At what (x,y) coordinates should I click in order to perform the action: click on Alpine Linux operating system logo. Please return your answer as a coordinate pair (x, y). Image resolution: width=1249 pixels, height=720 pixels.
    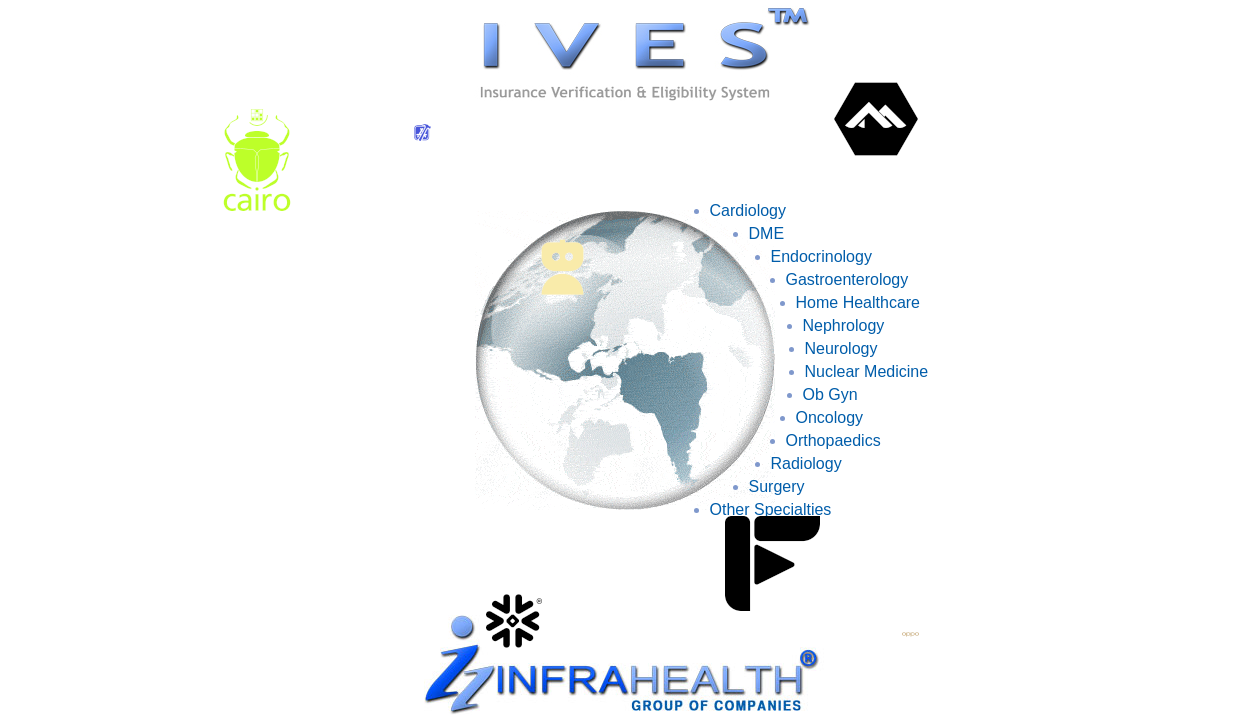
    Looking at the image, I should click on (876, 119).